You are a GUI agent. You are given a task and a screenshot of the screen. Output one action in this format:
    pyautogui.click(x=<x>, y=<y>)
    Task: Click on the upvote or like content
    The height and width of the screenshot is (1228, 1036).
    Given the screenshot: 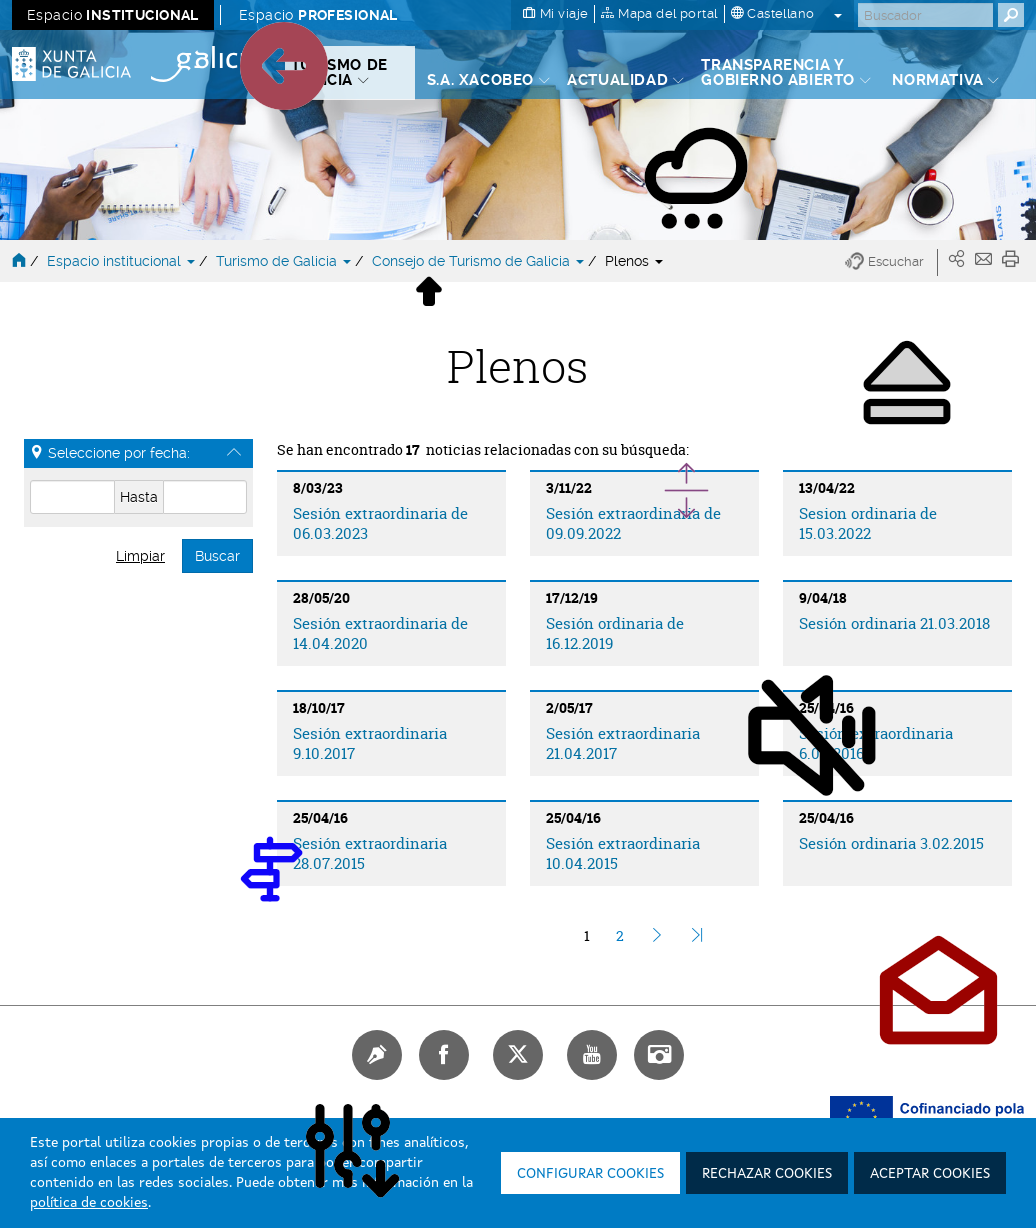 What is the action you would take?
    pyautogui.click(x=429, y=291)
    